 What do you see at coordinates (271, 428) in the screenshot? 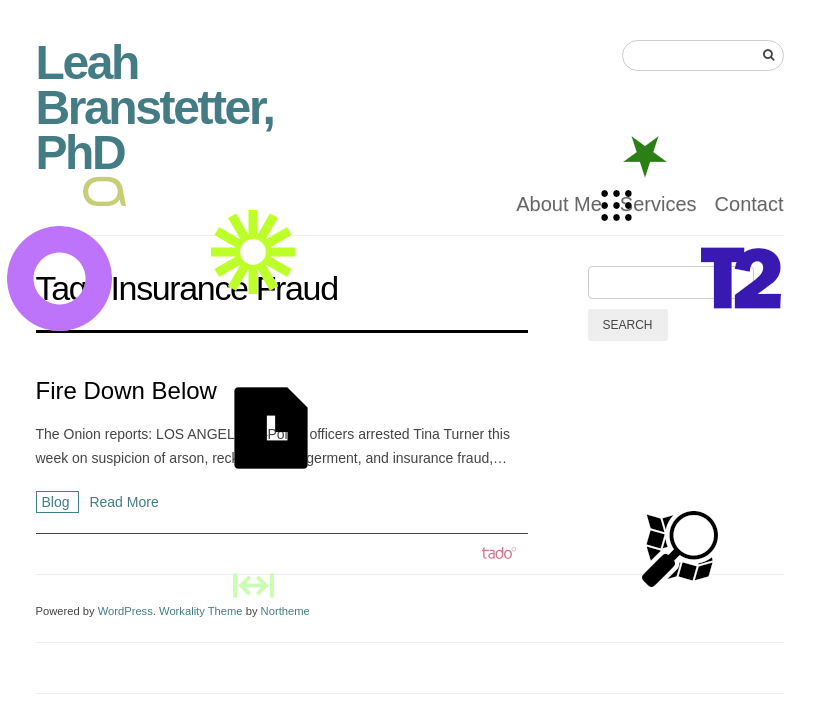
I see `view file version history` at bounding box center [271, 428].